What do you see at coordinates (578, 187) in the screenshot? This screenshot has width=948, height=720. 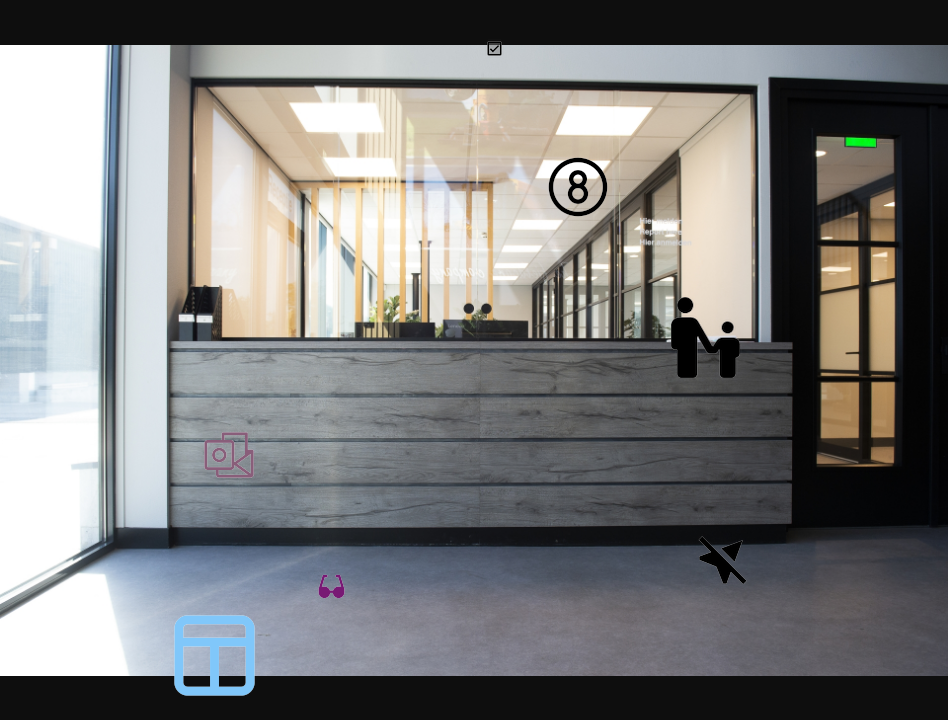 I see `indicates step 8 in a multi-step process` at bounding box center [578, 187].